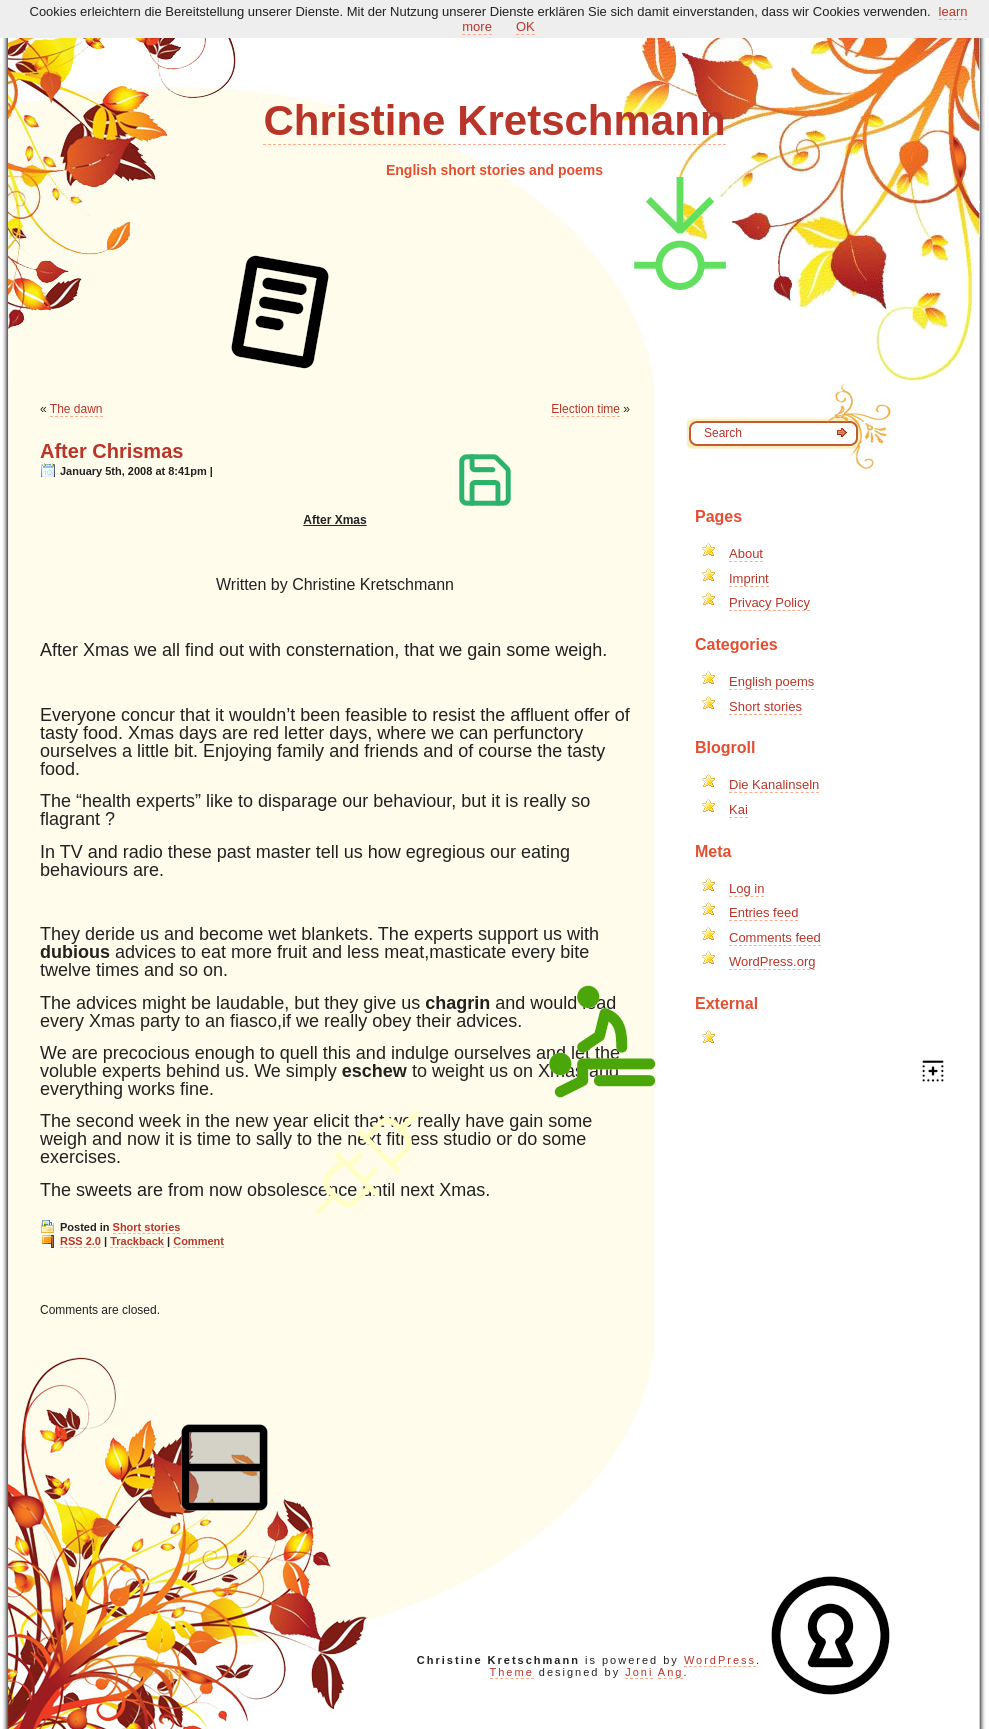 The image size is (989, 1729). What do you see at coordinates (676, 233) in the screenshot?
I see `pull changes from a remote repository` at bounding box center [676, 233].